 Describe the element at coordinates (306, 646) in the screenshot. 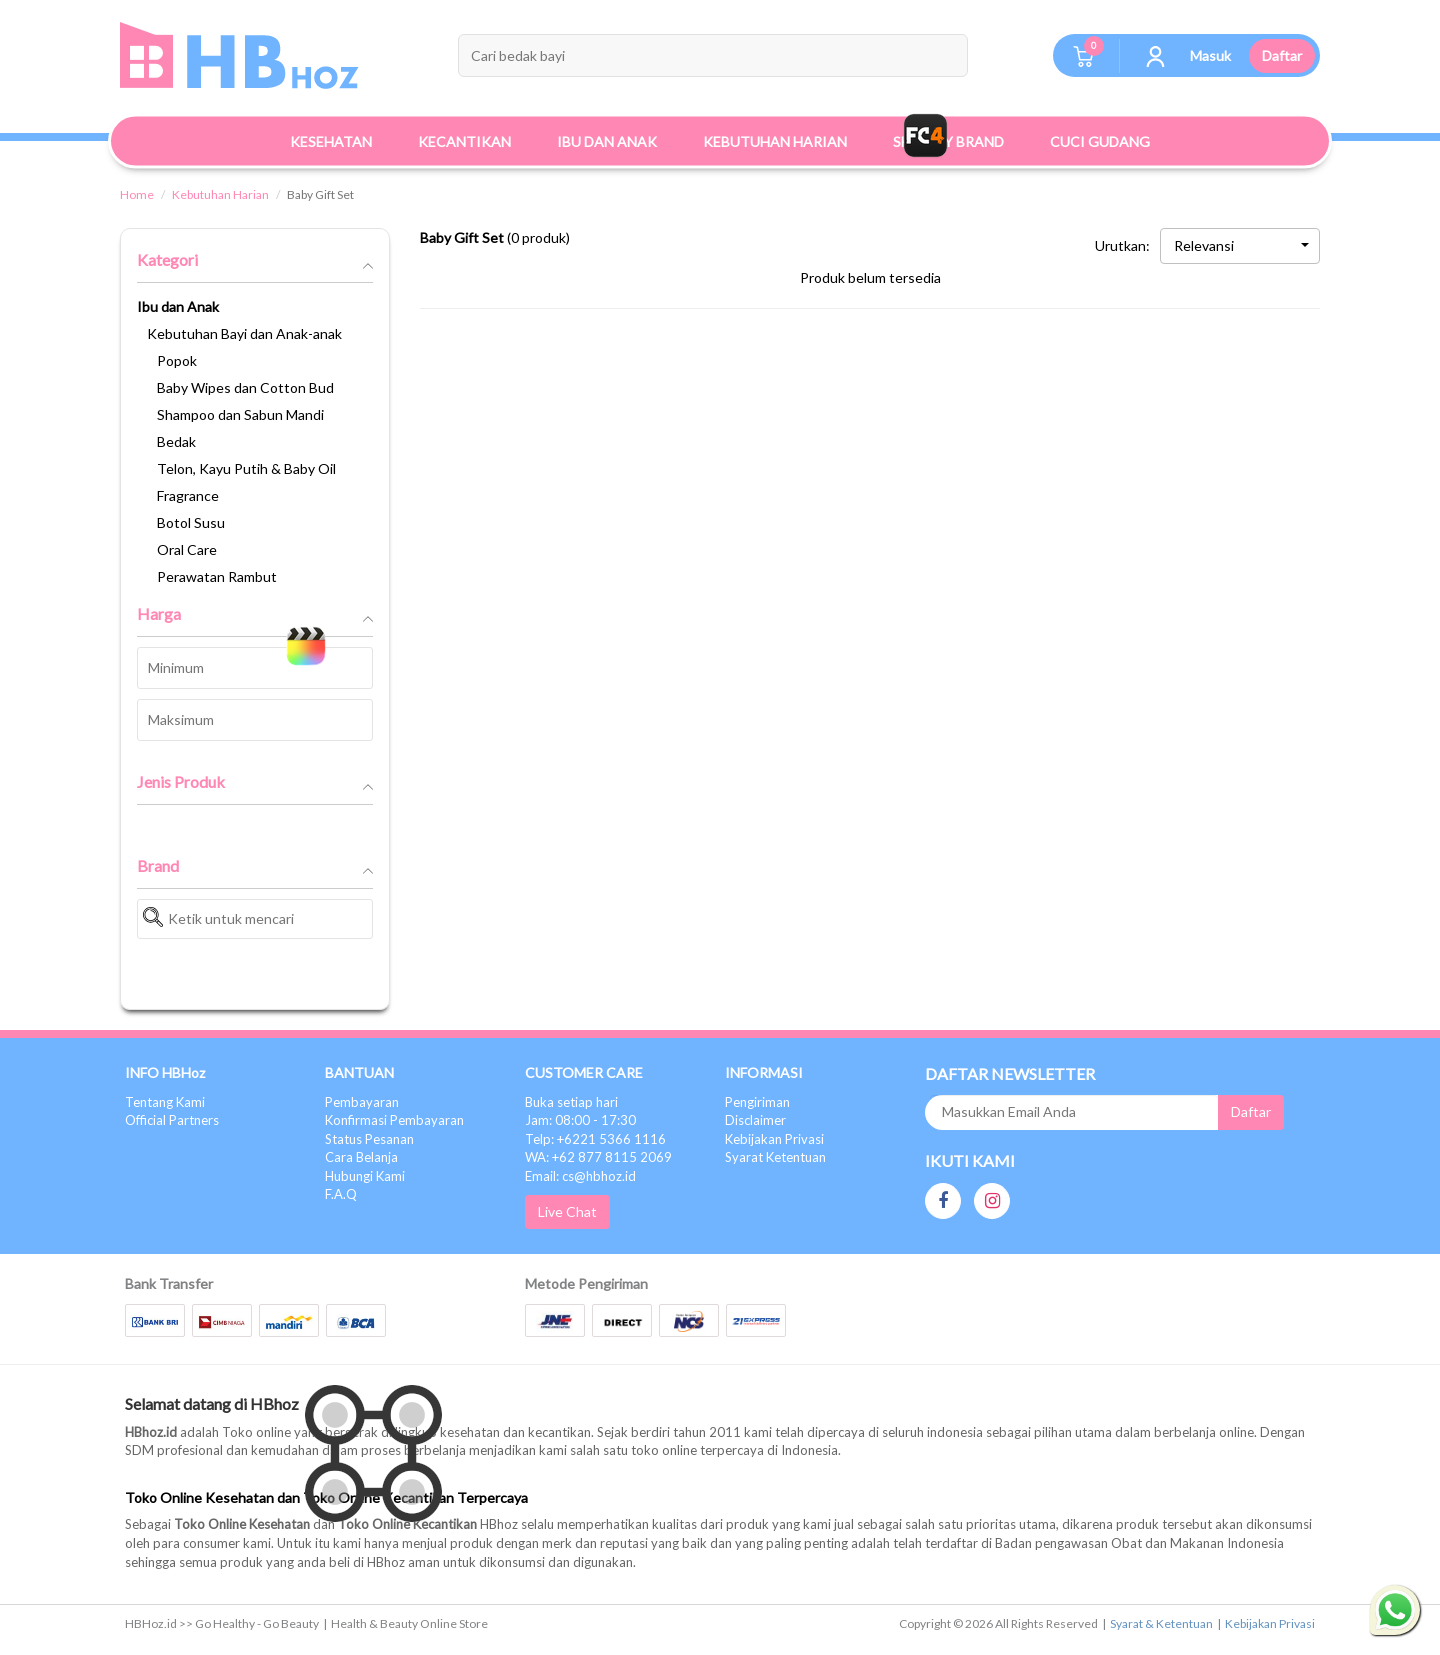

I see `open vidcutter video editing app` at that location.